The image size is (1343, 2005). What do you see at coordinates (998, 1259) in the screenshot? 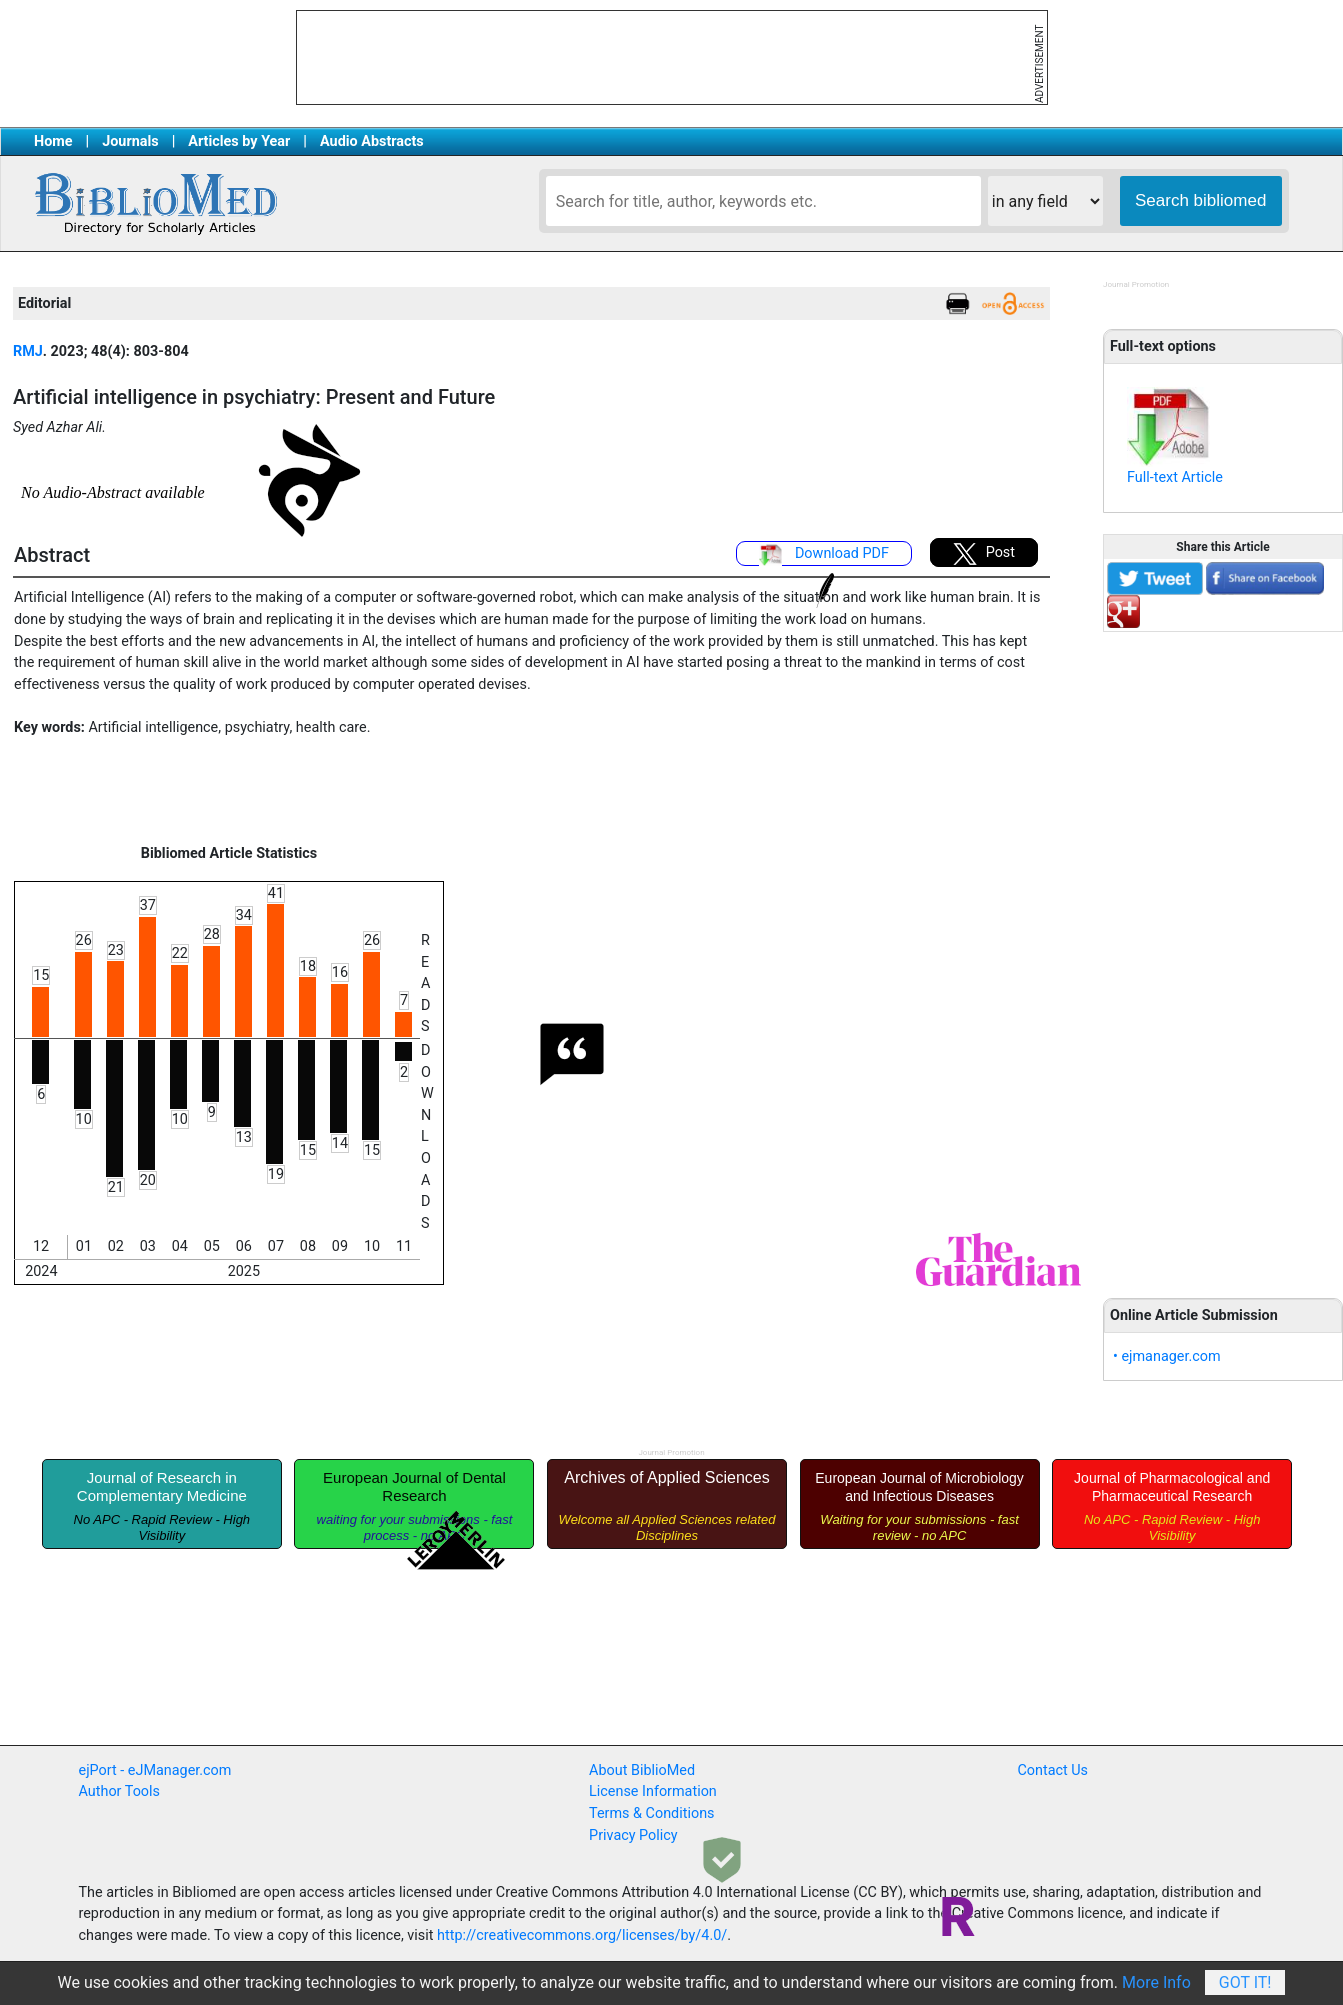
I see `open The Guardian news app` at bounding box center [998, 1259].